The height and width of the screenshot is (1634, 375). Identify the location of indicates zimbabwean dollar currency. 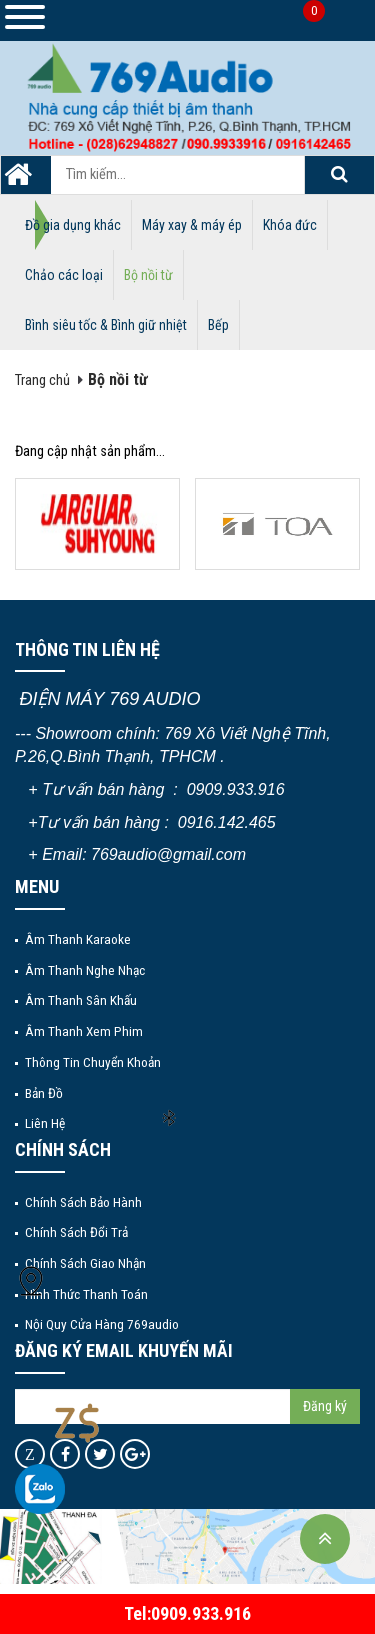
(77, 1423).